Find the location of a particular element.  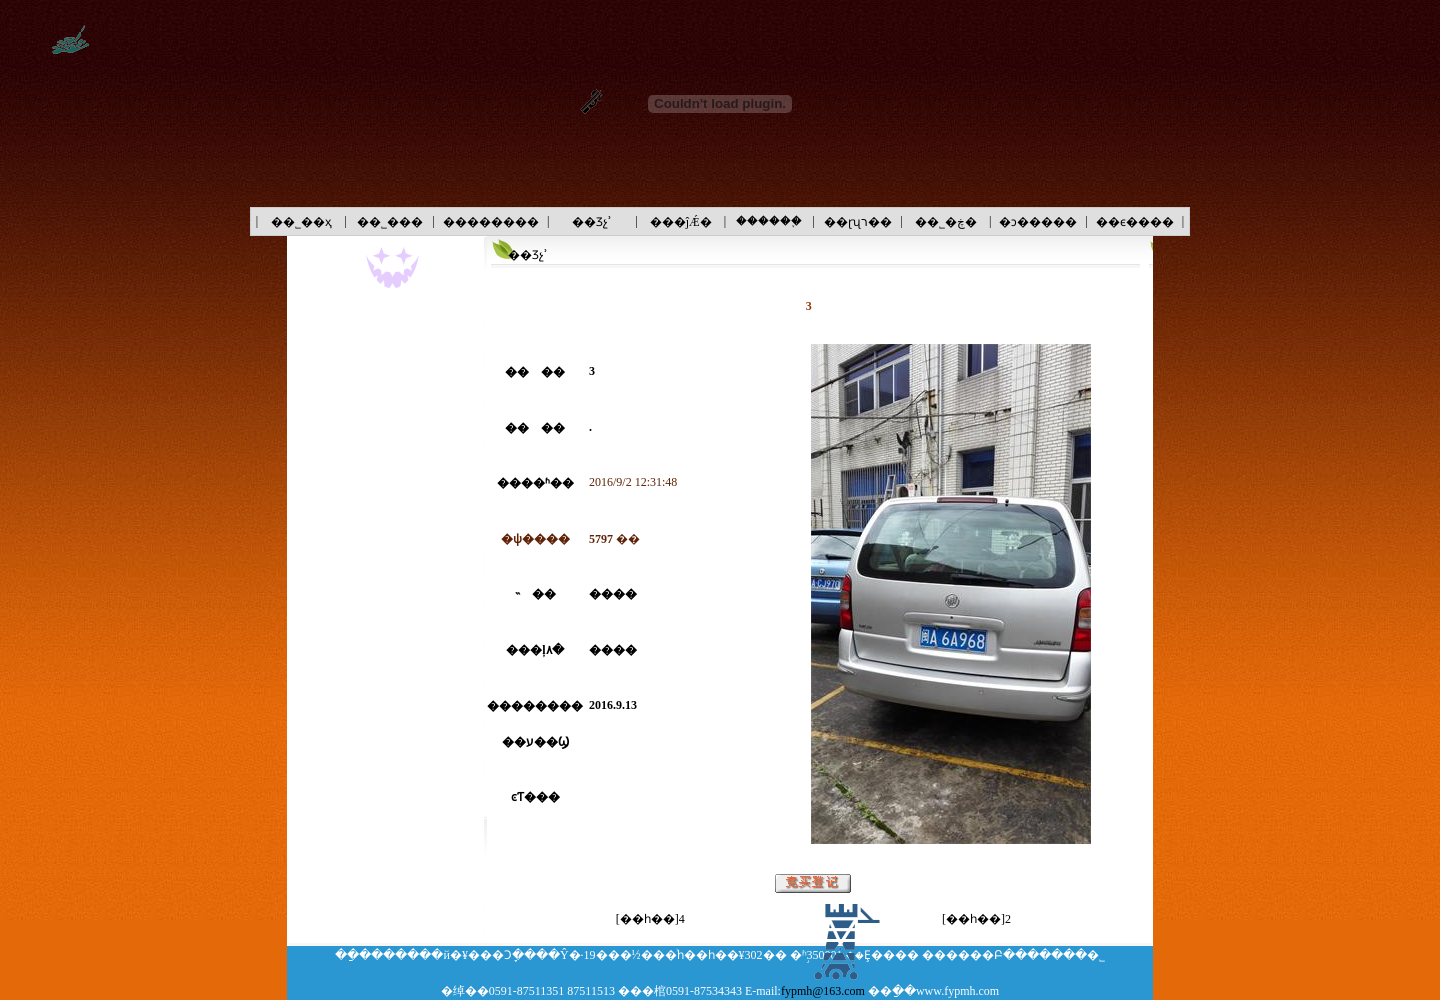

indicates a delighted or excited mood is located at coordinates (392, 266).